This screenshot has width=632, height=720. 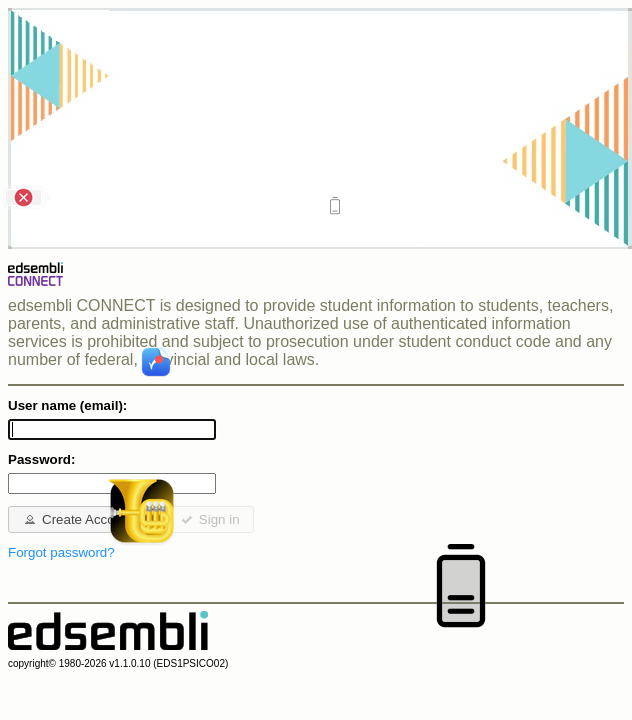 I want to click on indicates low battery status, so click(x=335, y=206).